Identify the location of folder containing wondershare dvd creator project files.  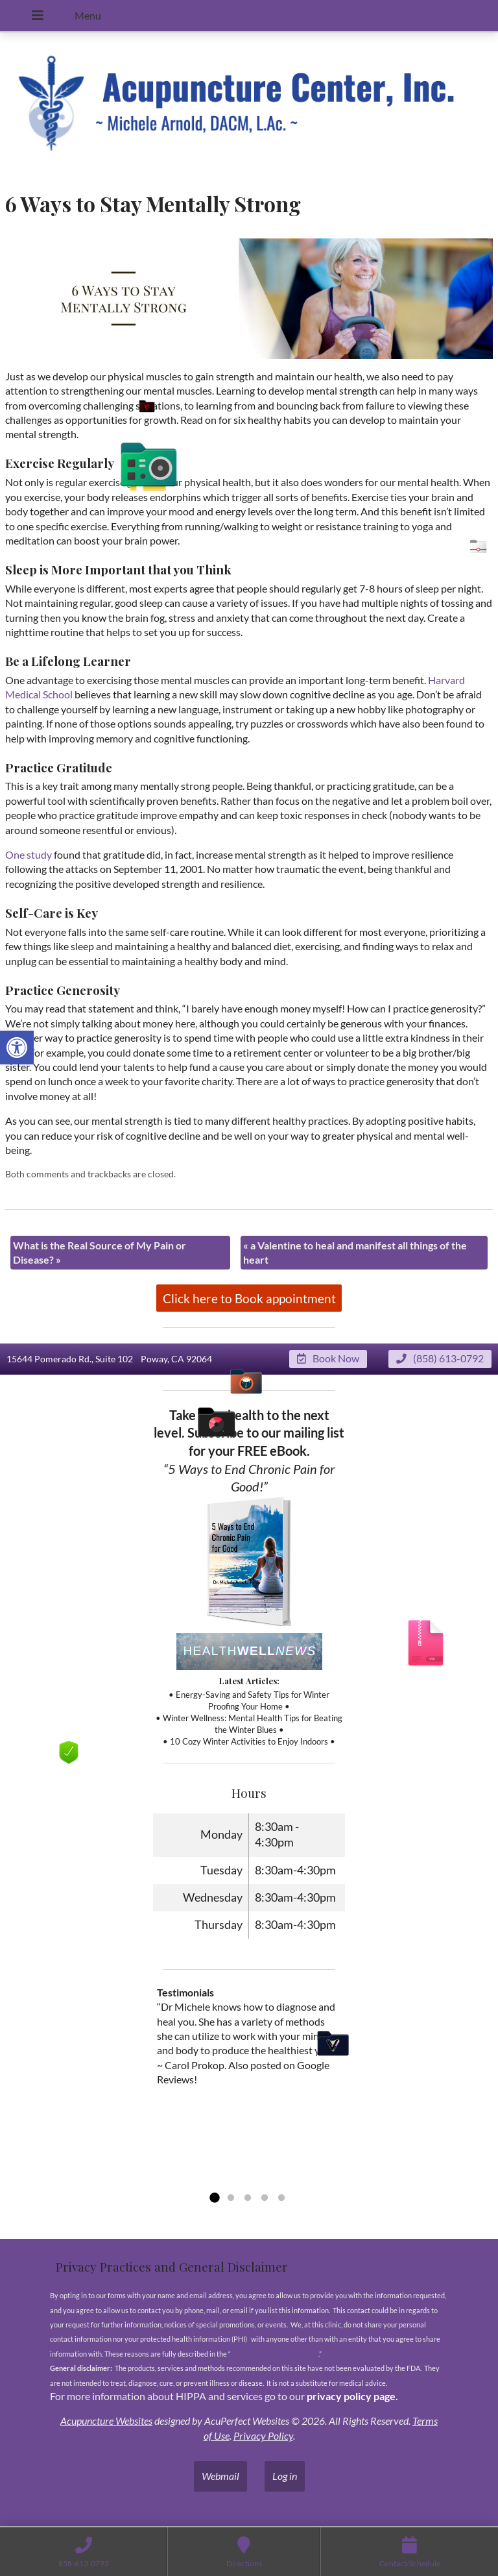
(216, 1423).